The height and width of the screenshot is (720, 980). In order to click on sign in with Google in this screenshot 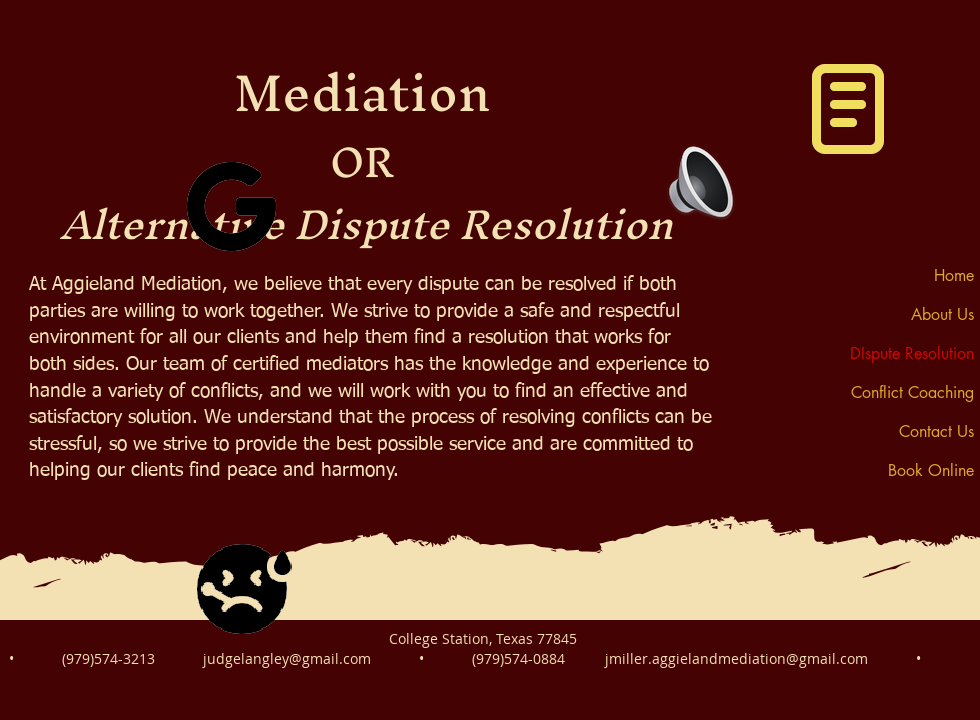, I will do `click(231, 206)`.